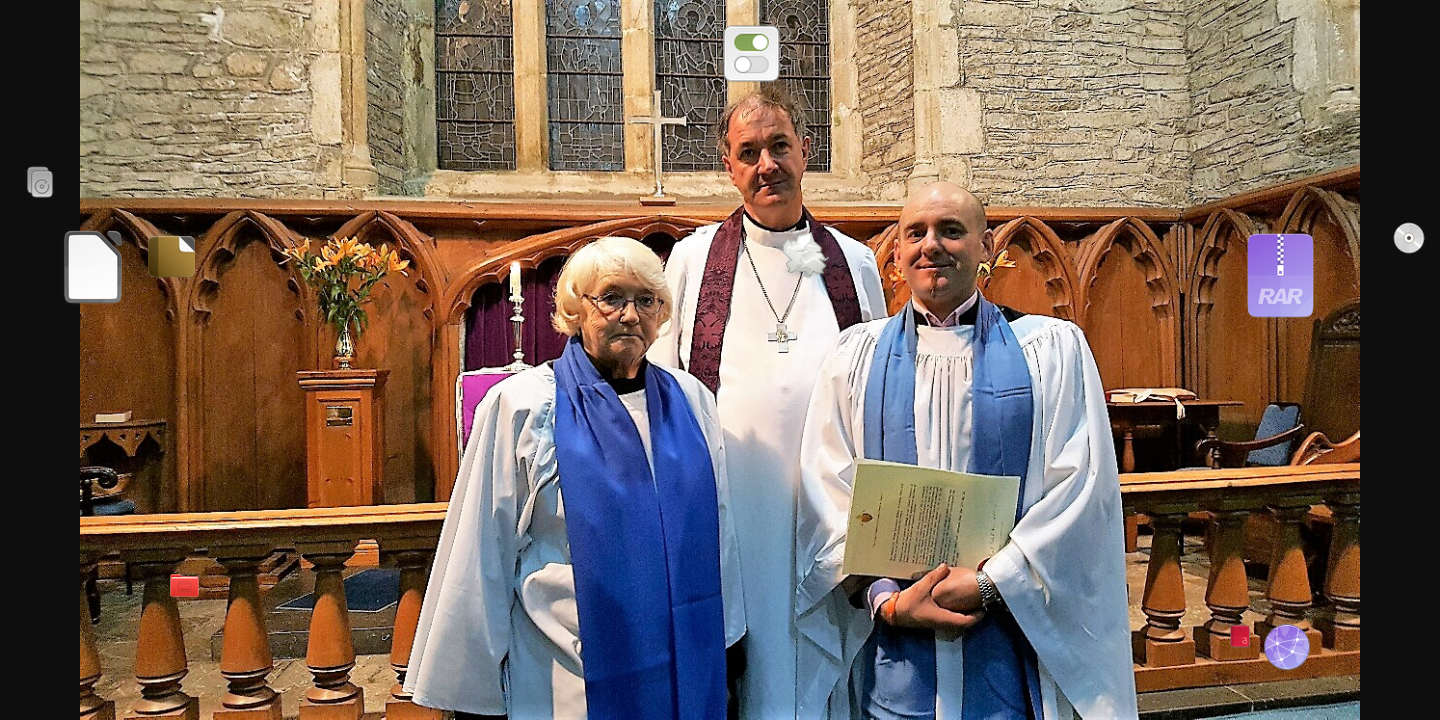  Describe the element at coordinates (1409, 238) in the screenshot. I see `access DVD or optical disc drive` at that location.